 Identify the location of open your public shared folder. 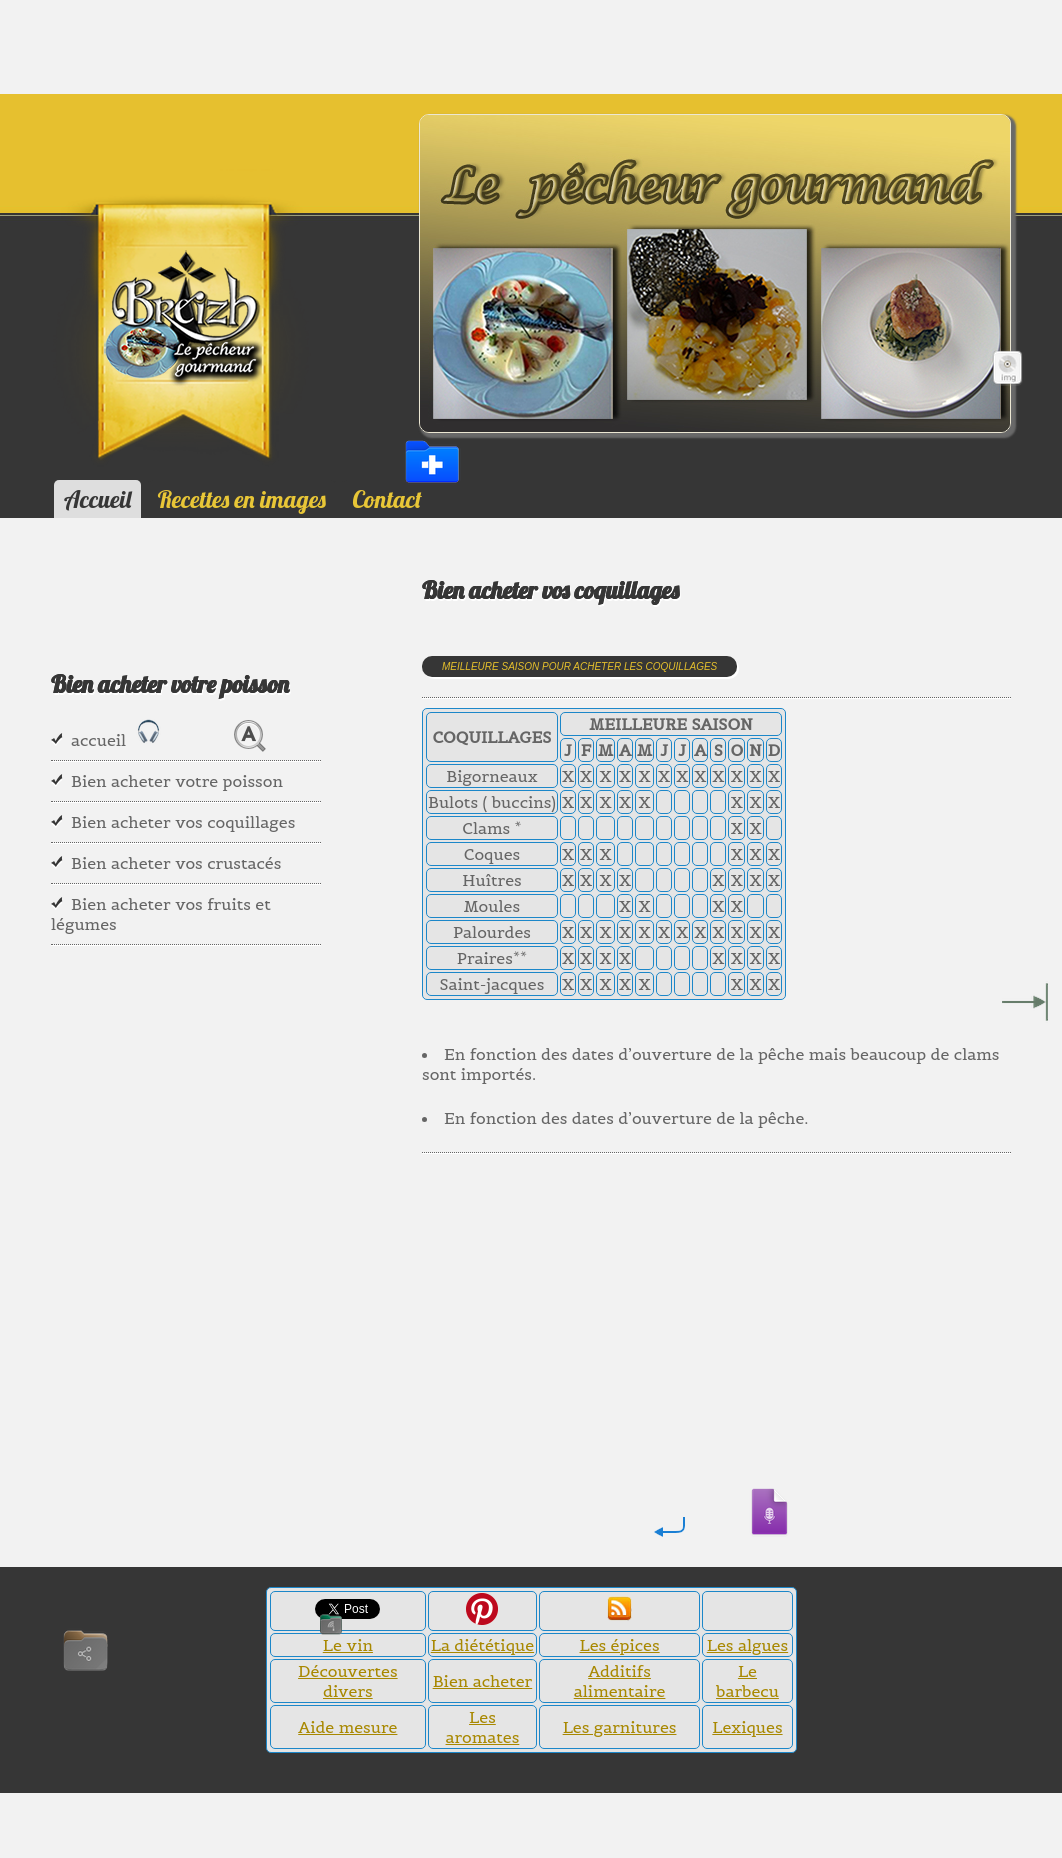
(85, 1650).